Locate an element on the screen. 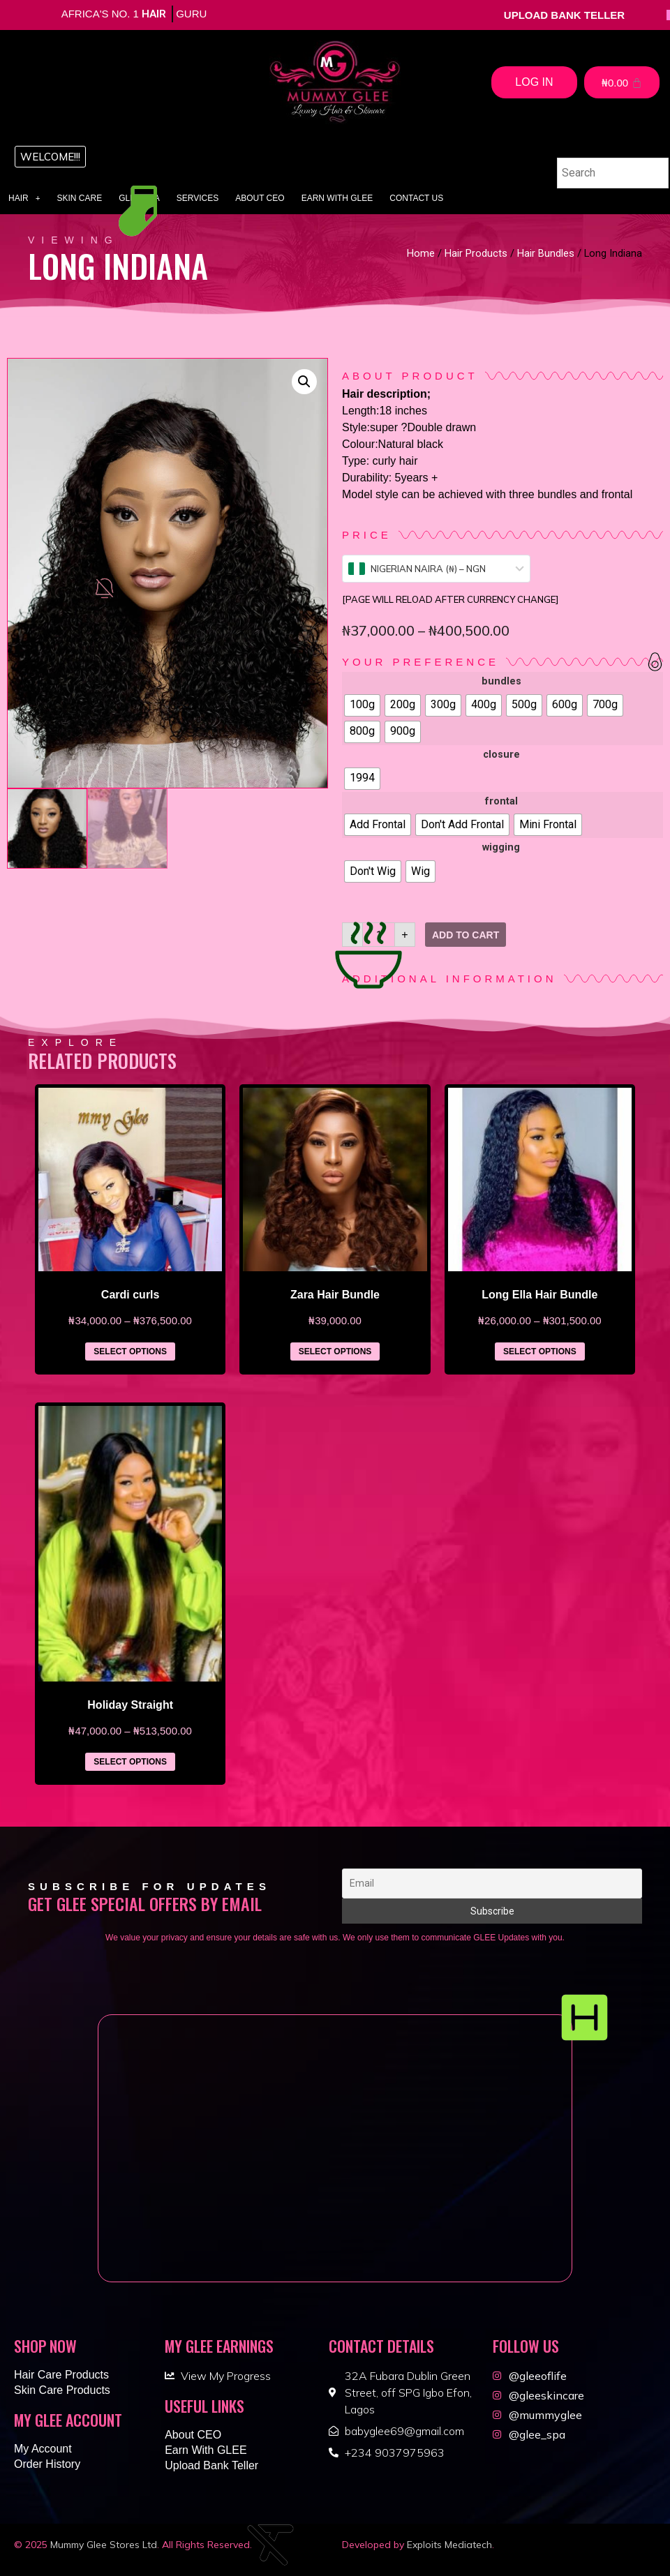  clear text formatting is located at coordinates (272, 2543).